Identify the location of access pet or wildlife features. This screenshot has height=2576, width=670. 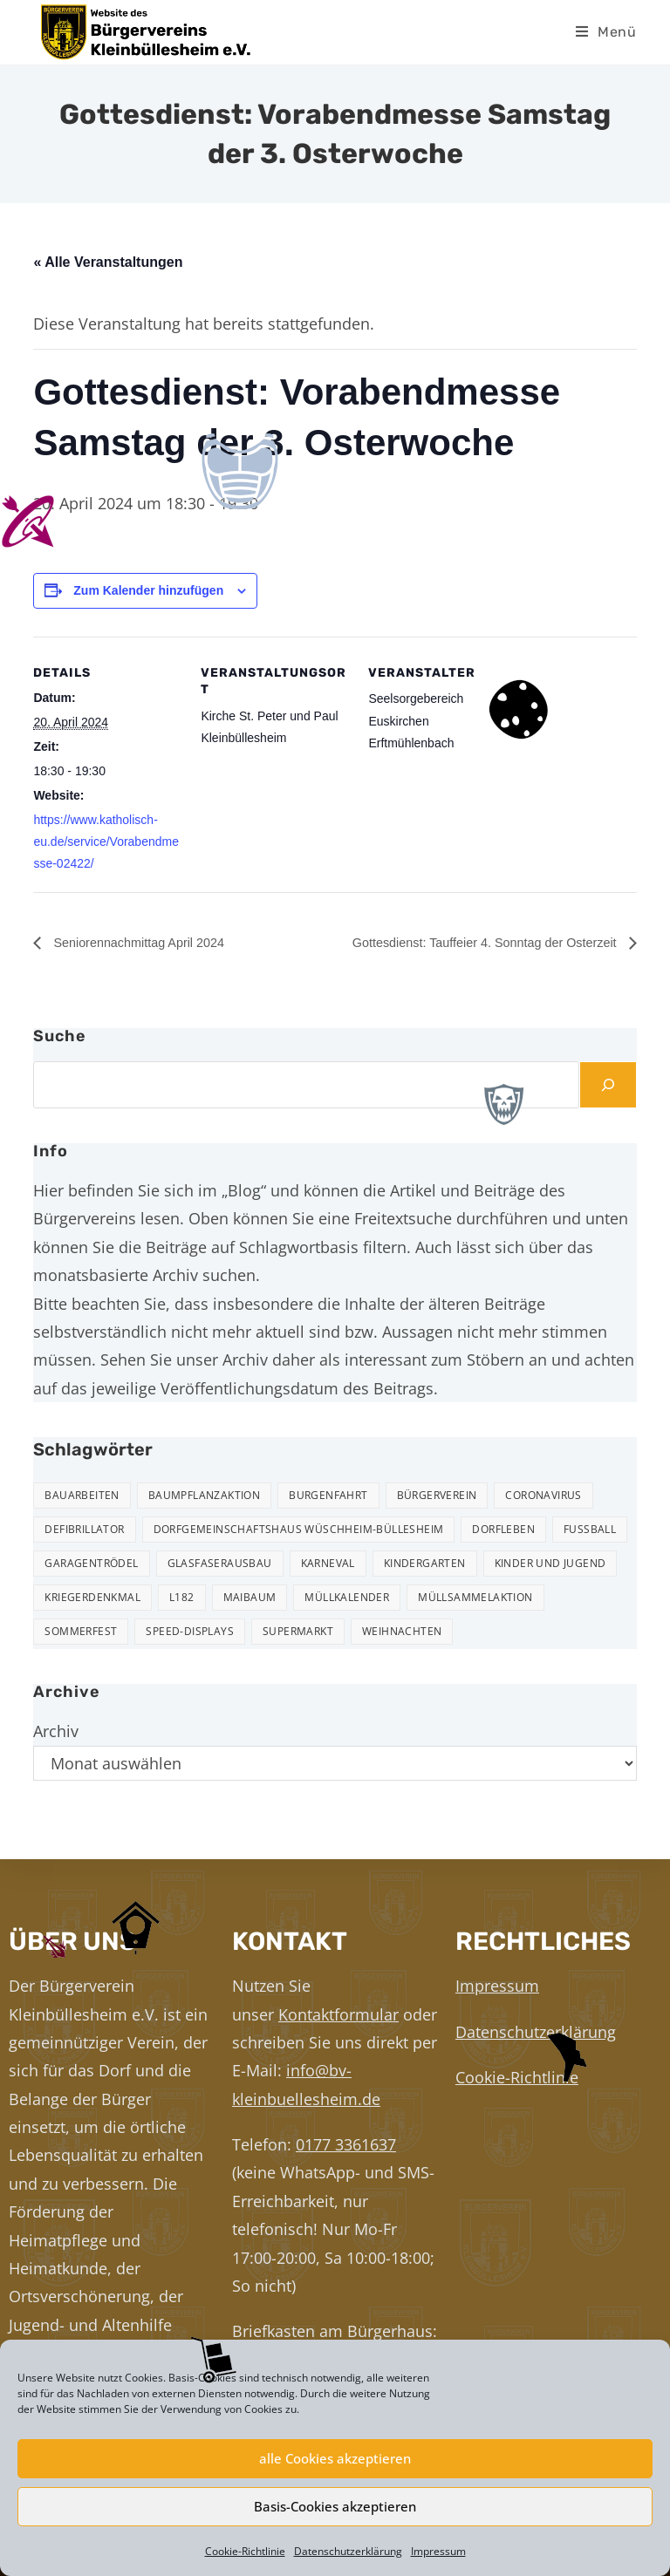
(135, 1927).